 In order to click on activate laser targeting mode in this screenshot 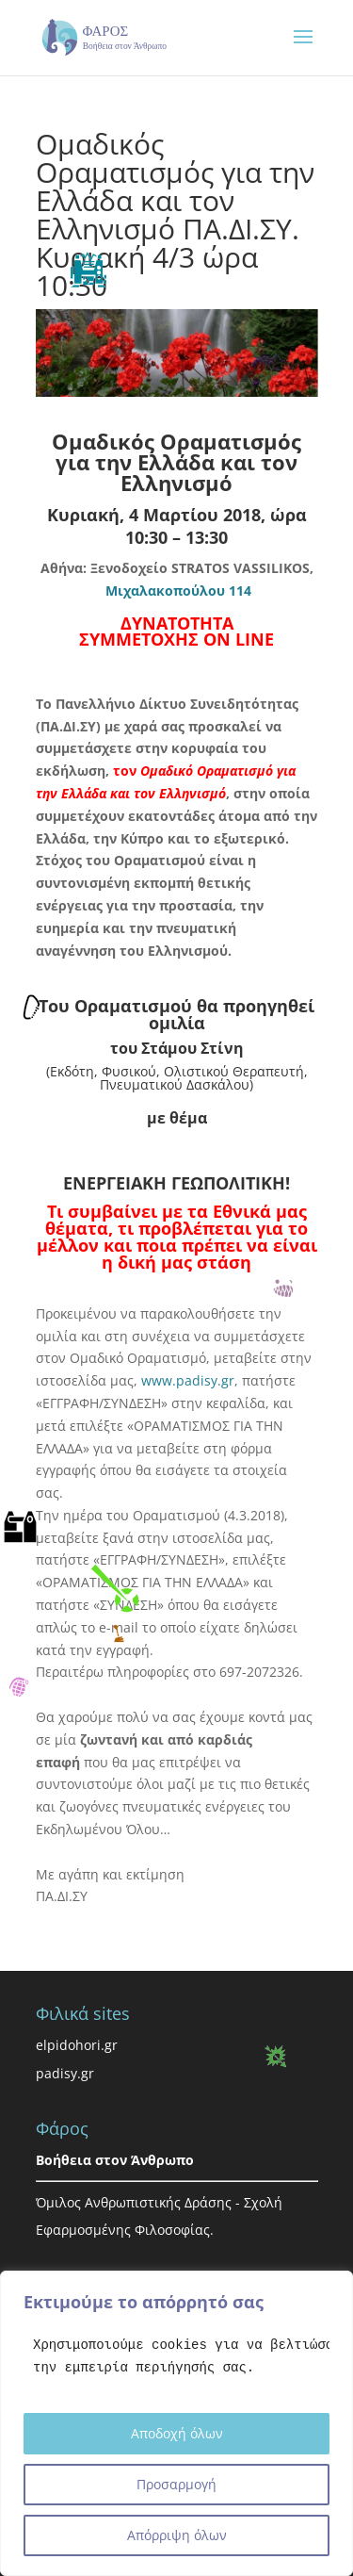, I will do `click(115, 1588)`.